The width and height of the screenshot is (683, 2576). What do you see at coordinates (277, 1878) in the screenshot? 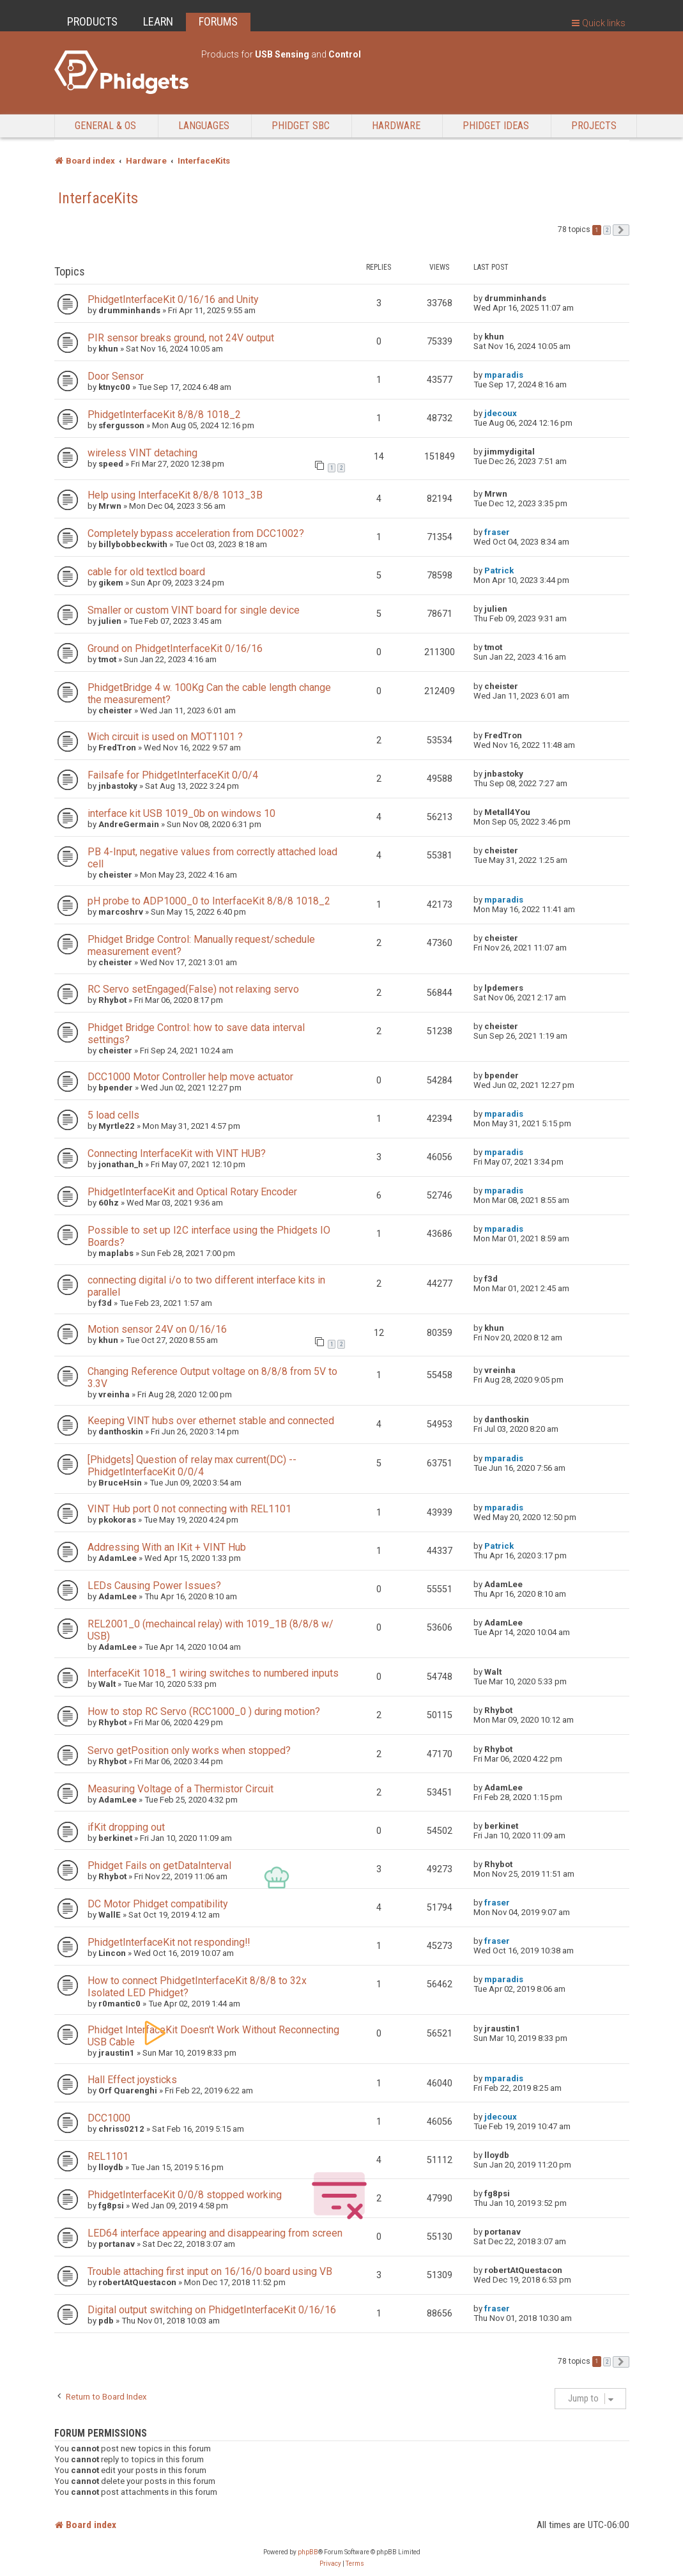
I see `browse recipes or cooking content` at bounding box center [277, 1878].